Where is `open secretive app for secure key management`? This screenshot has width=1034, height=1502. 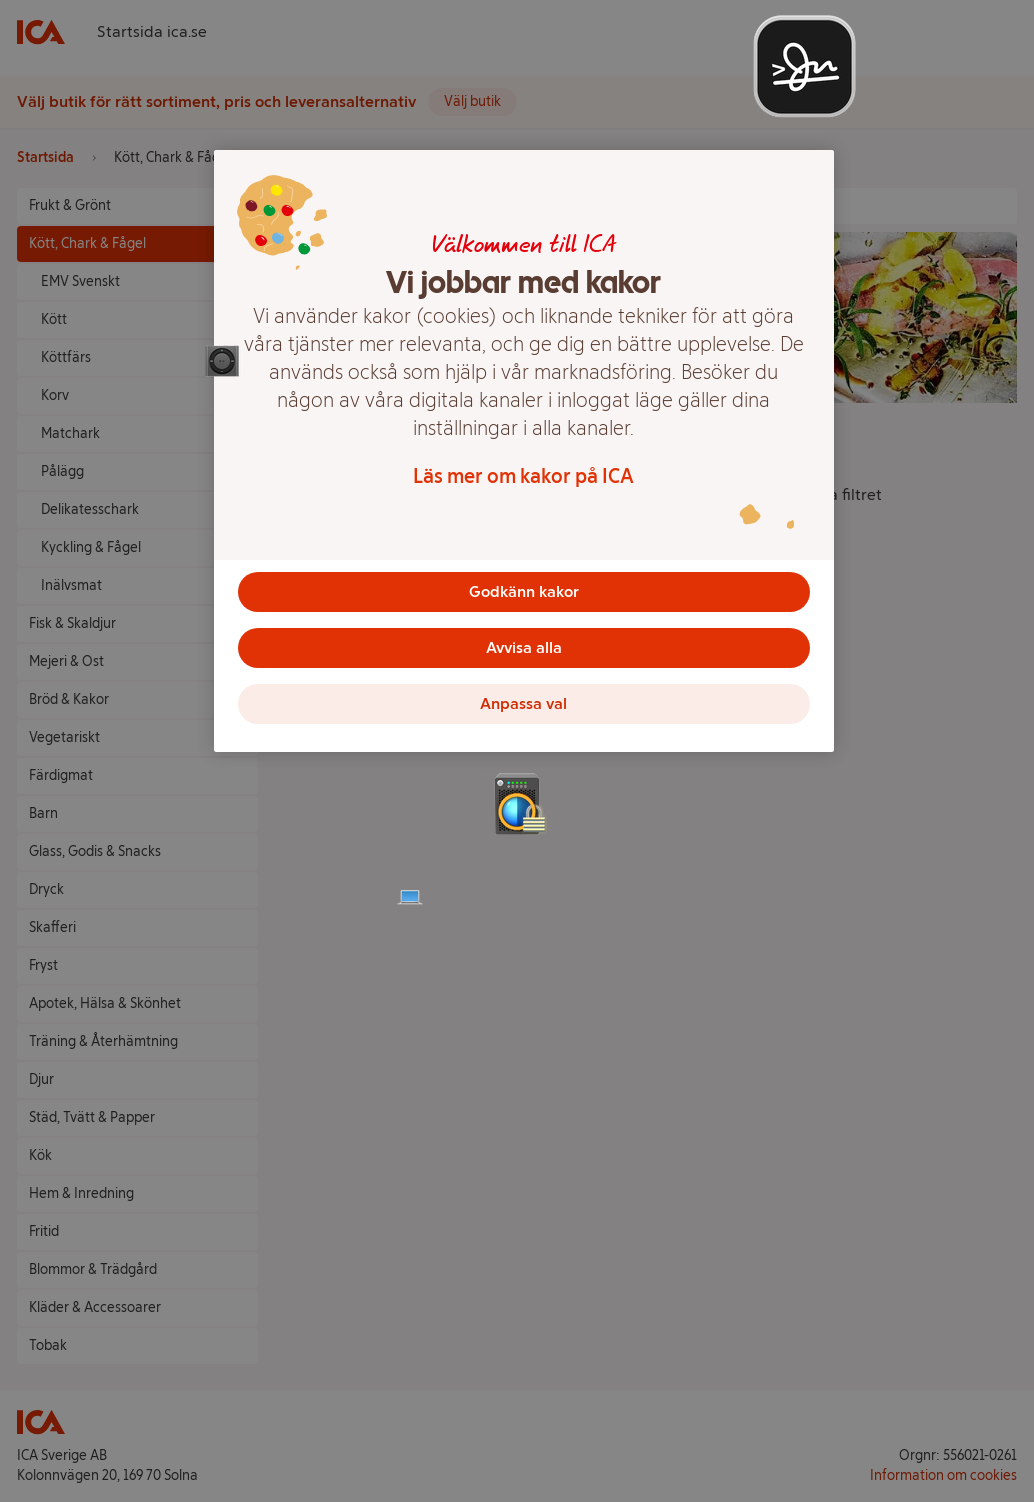 open secretive app for secure key management is located at coordinates (804, 66).